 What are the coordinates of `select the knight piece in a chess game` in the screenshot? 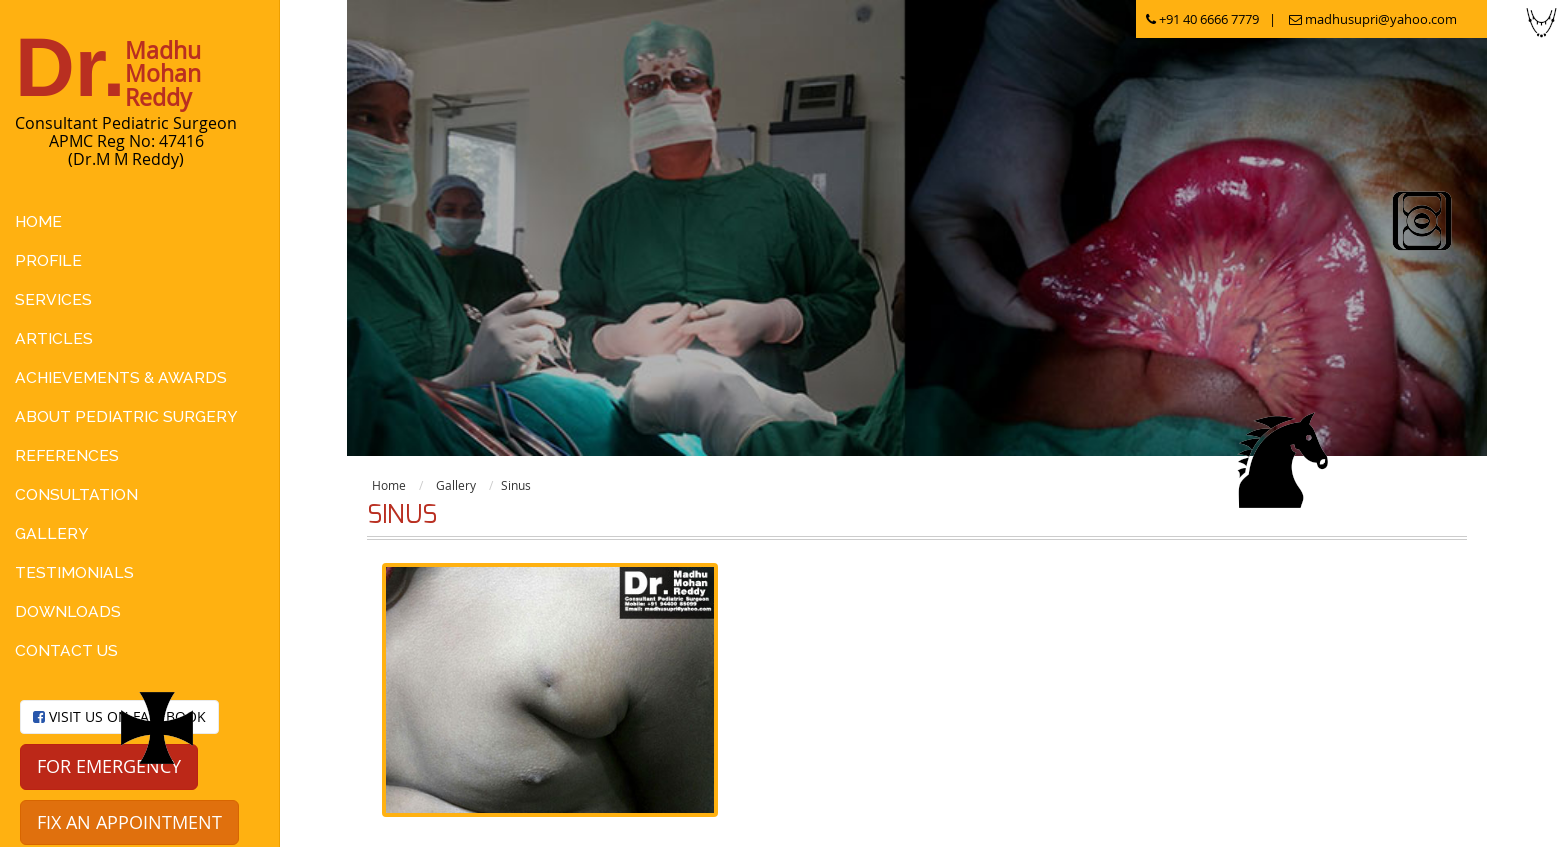 It's located at (1286, 461).